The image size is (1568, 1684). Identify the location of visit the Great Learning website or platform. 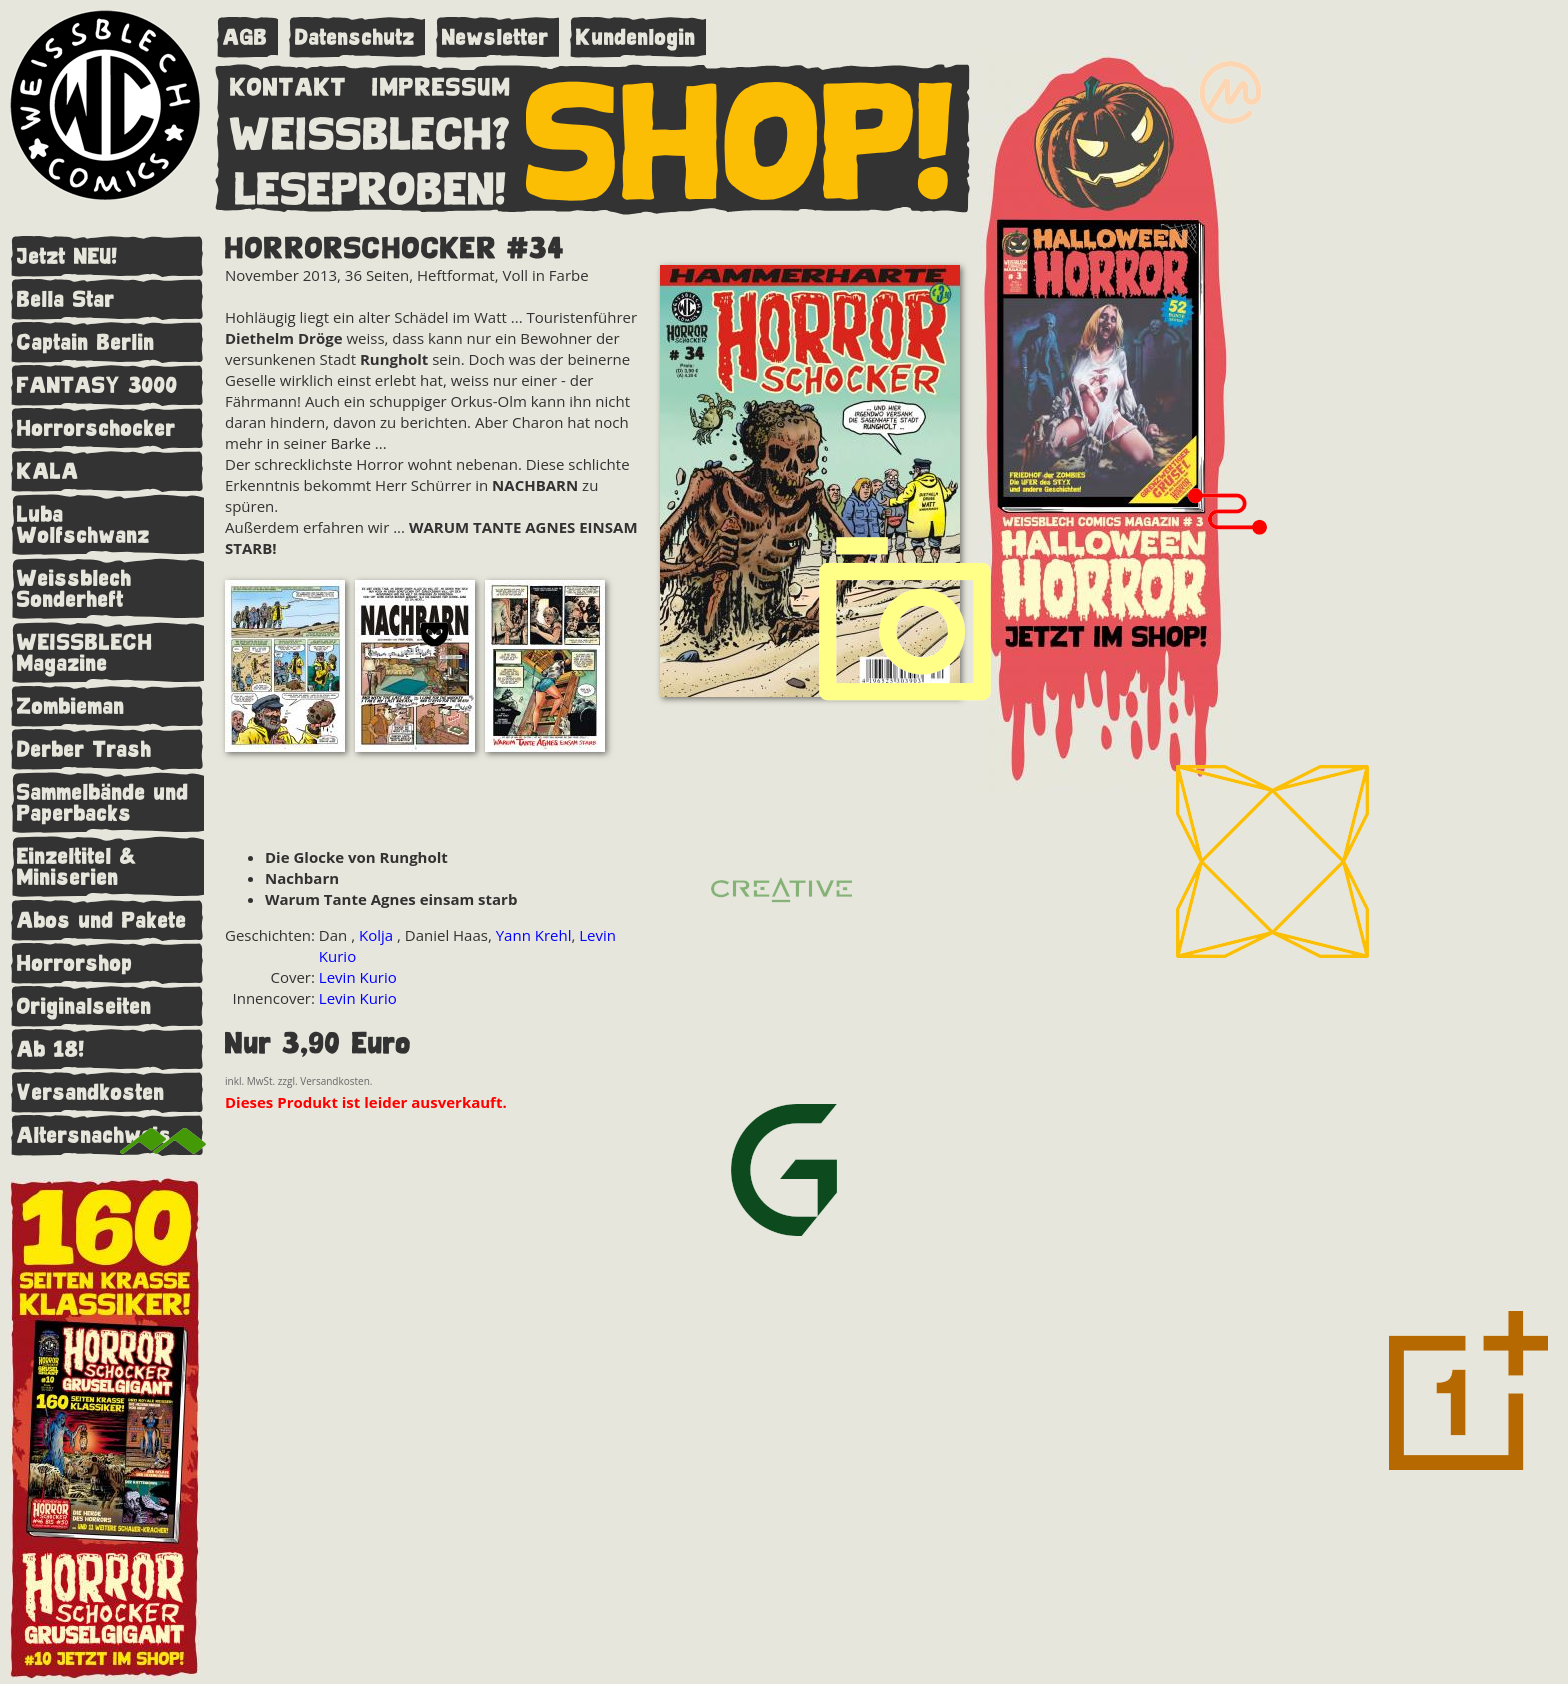
(784, 1170).